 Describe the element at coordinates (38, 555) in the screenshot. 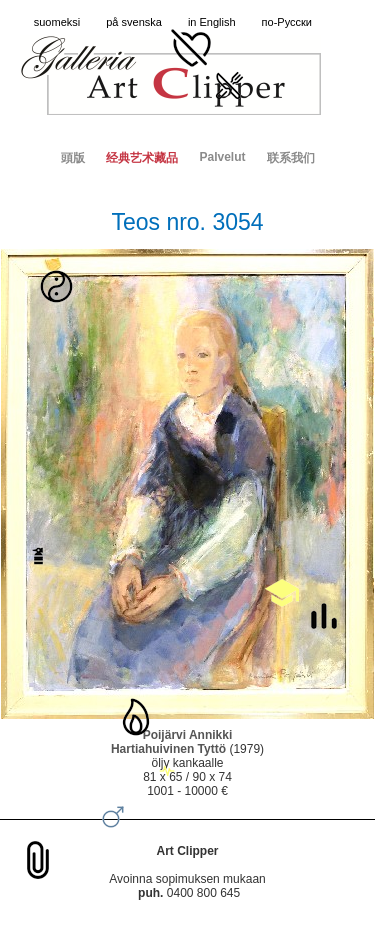

I see `indicates fire safety equipment location` at that location.